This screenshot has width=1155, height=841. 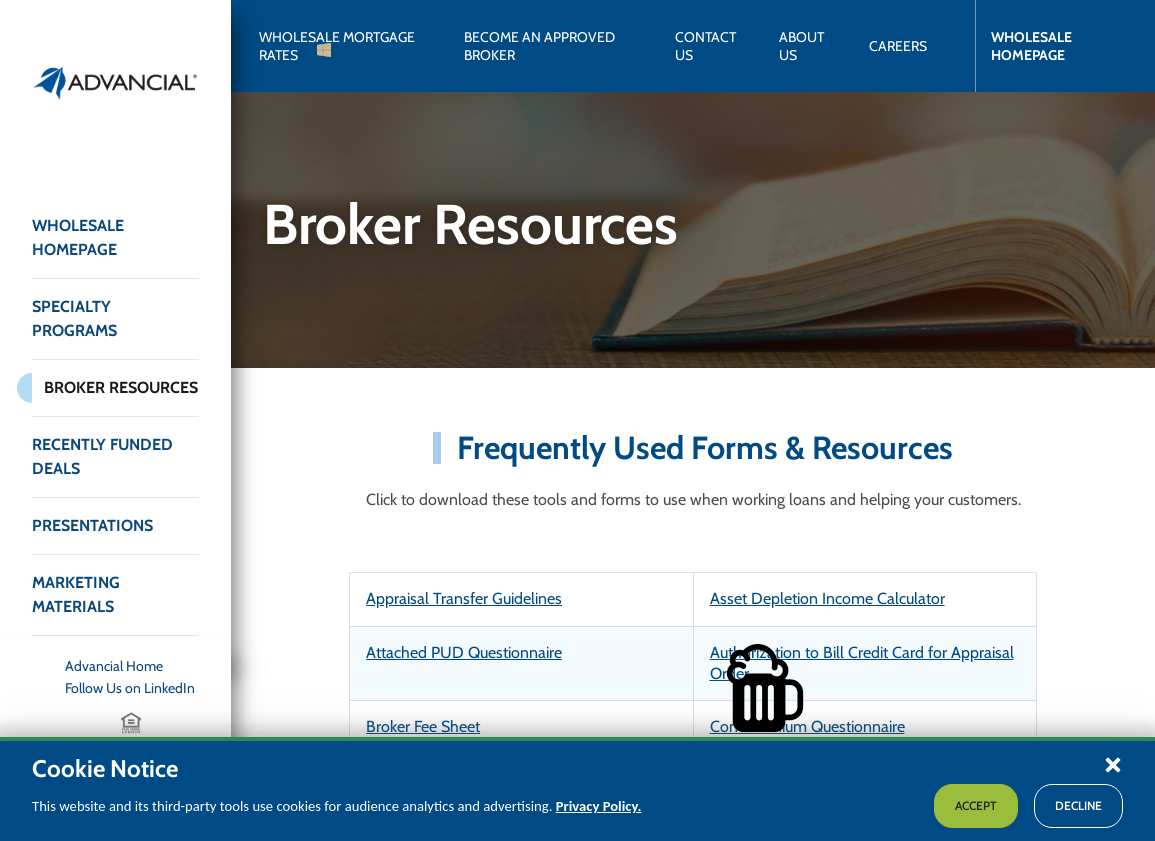 What do you see at coordinates (324, 50) in the screenshot?
I see `open windows-specific settings or features` at bounding box center [324, 50].